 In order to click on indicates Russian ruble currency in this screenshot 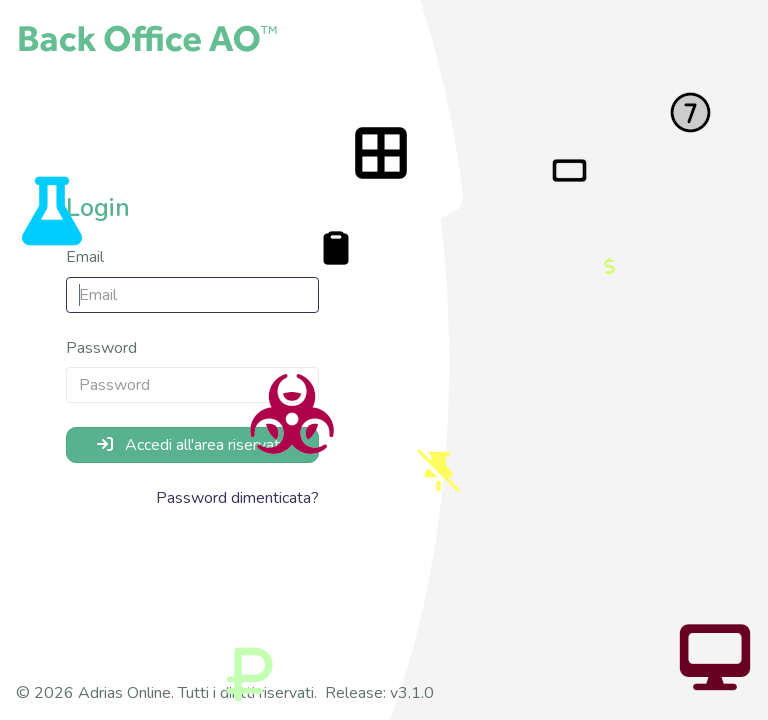, I will do `click(251, 674)`.